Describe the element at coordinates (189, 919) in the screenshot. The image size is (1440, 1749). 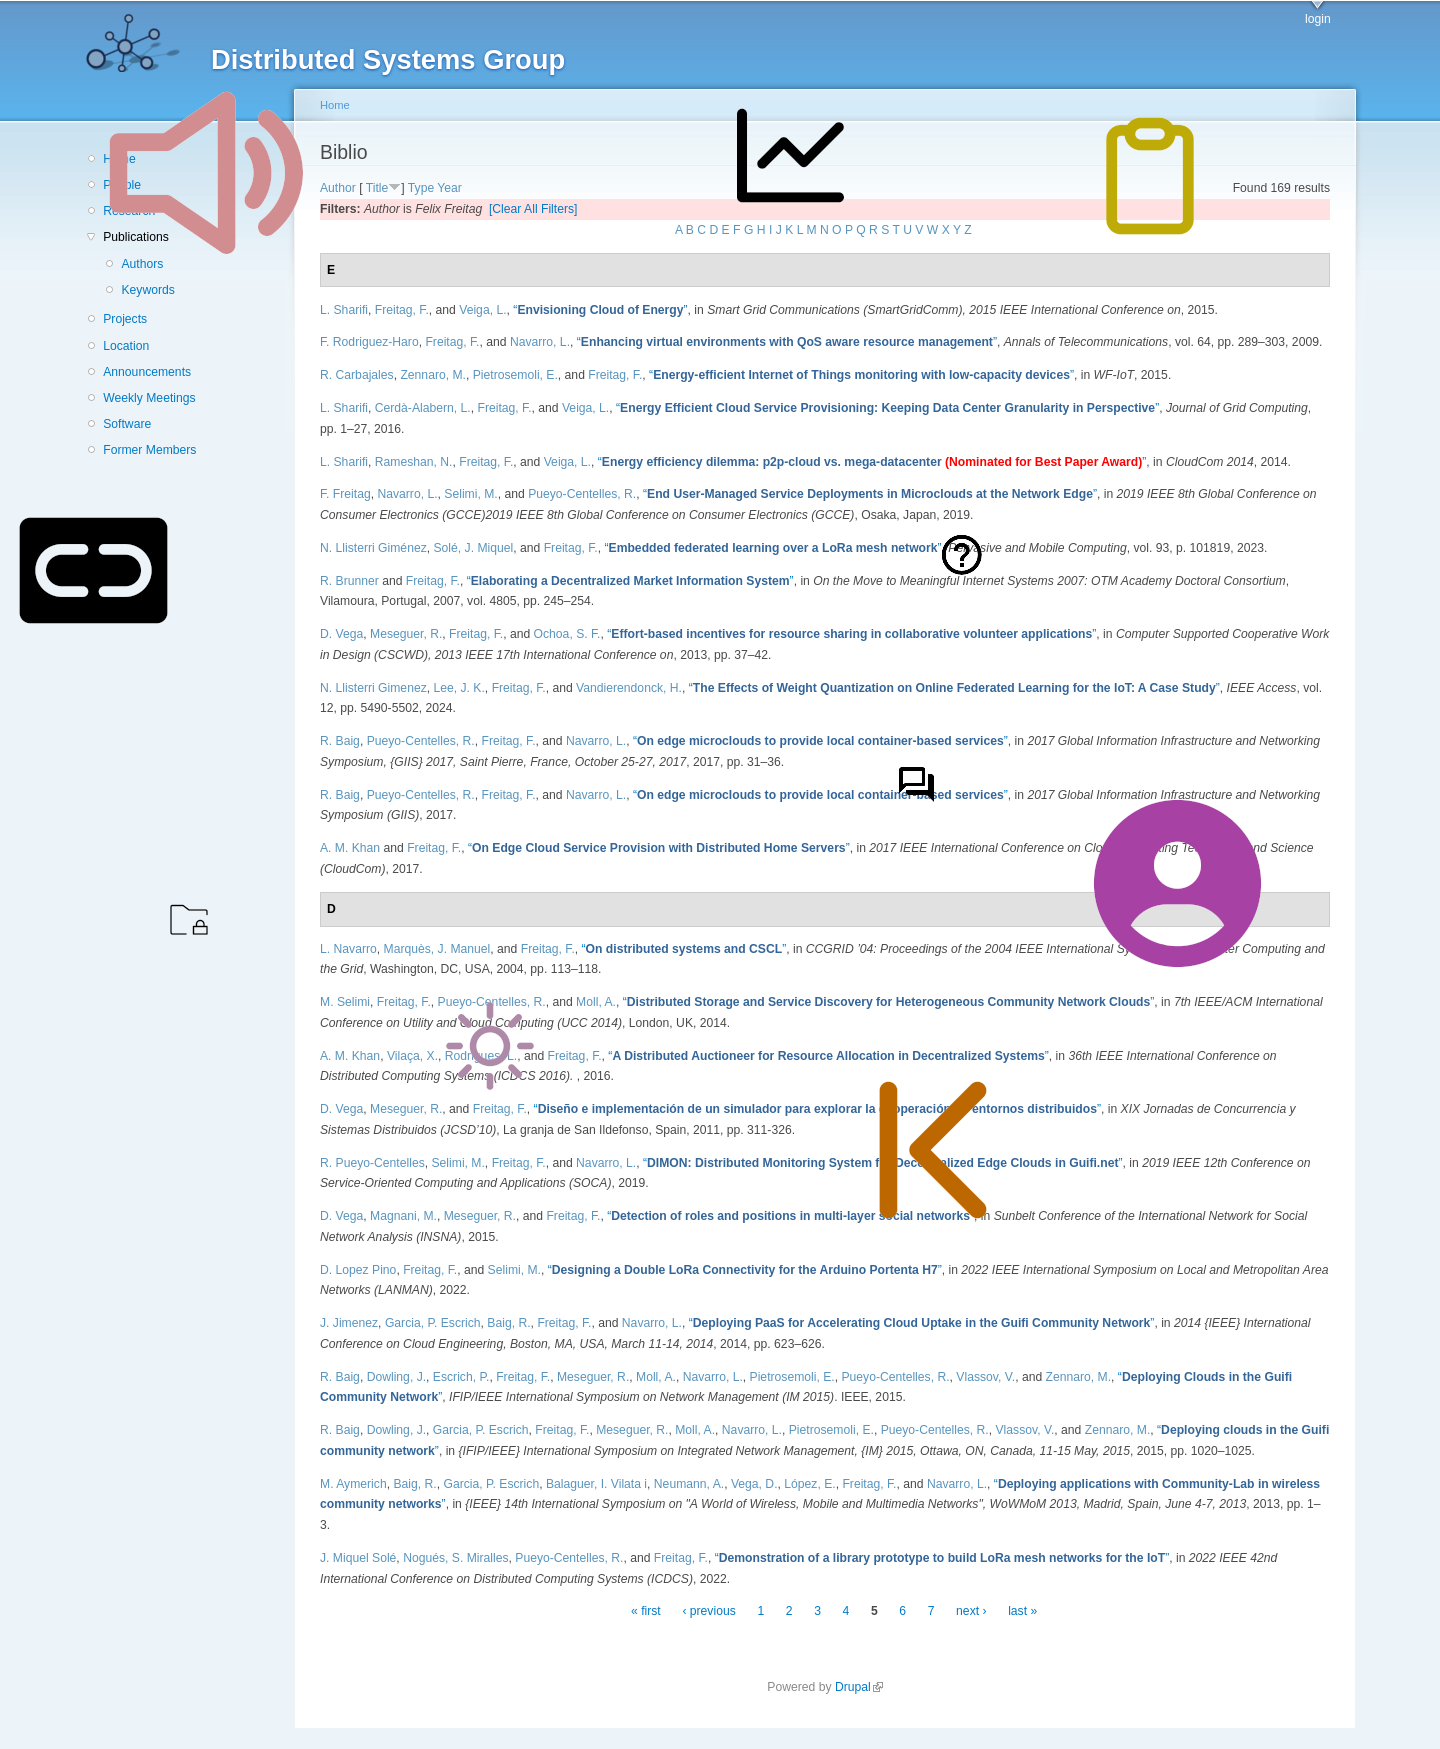
I see `access a password-protected folder` at that location.